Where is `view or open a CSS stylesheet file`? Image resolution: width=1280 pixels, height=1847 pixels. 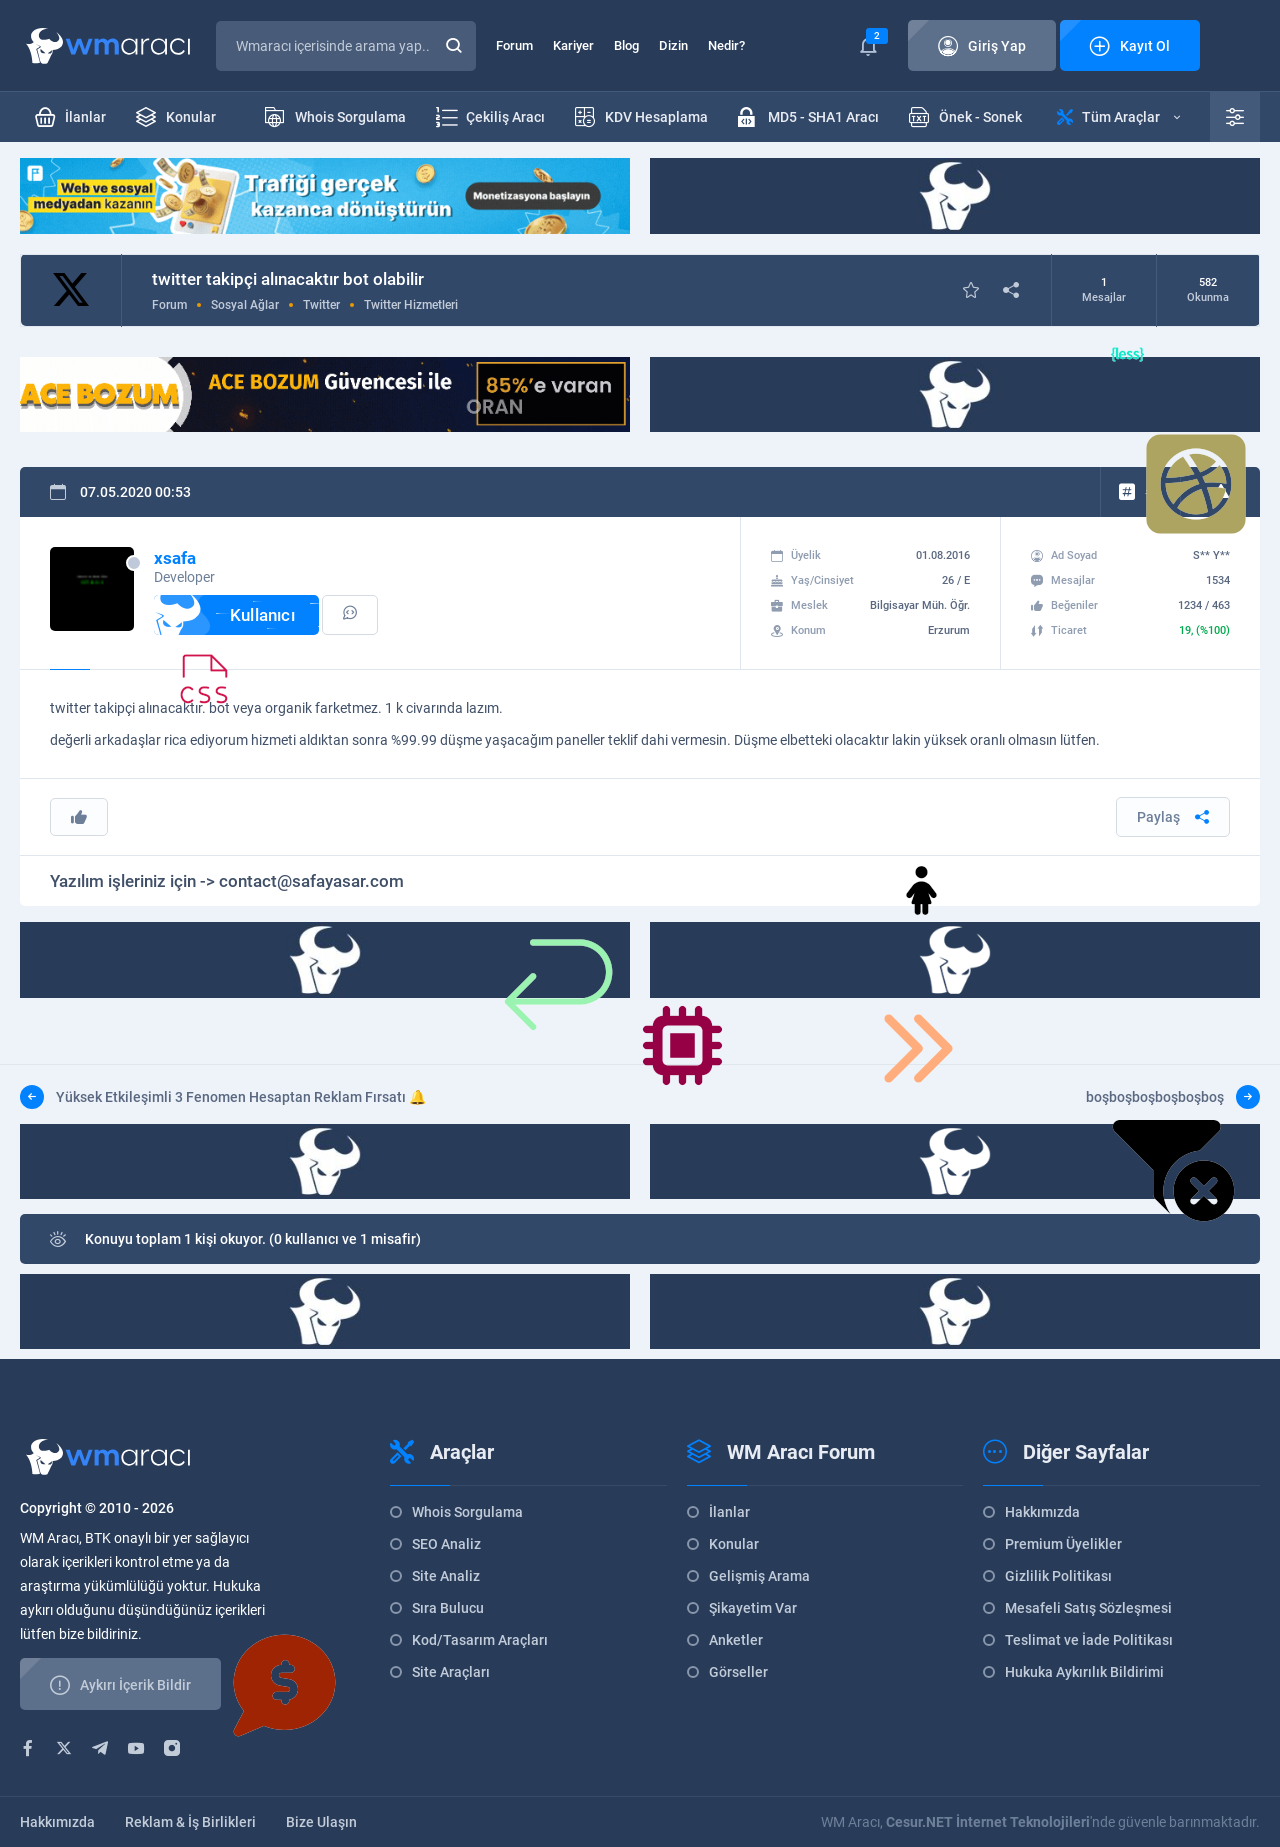
view or open a CSS stylesheet file is located at coordinates (205, 681).